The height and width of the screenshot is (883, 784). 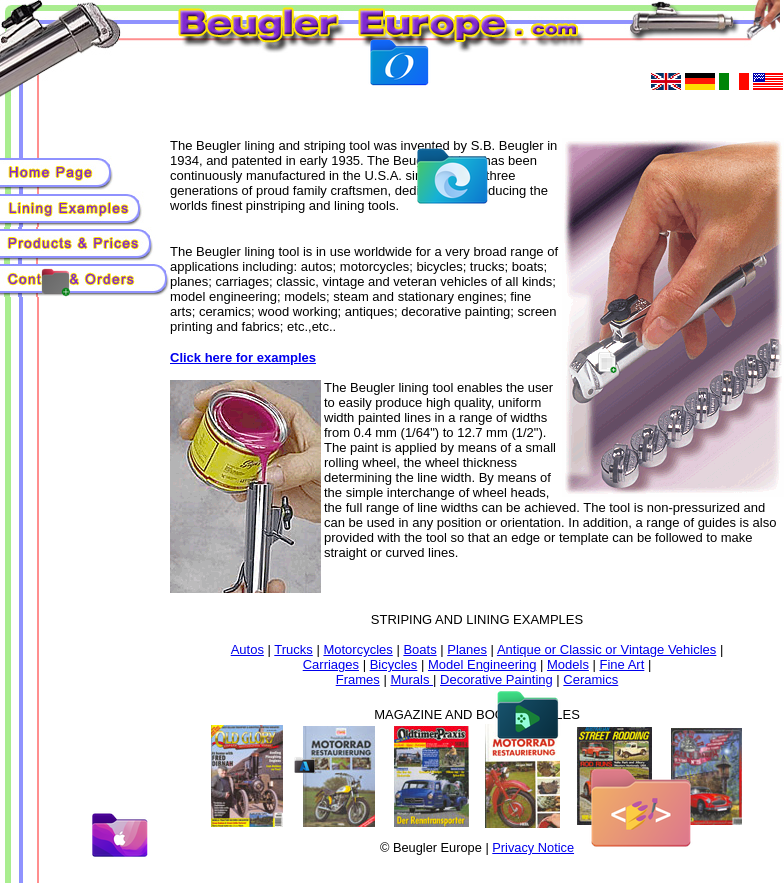 What do you see at coordinates (527, 716) in the screenshot?
I see `folder containing Google Play Games PC app files` at bounding box center [527, 716].